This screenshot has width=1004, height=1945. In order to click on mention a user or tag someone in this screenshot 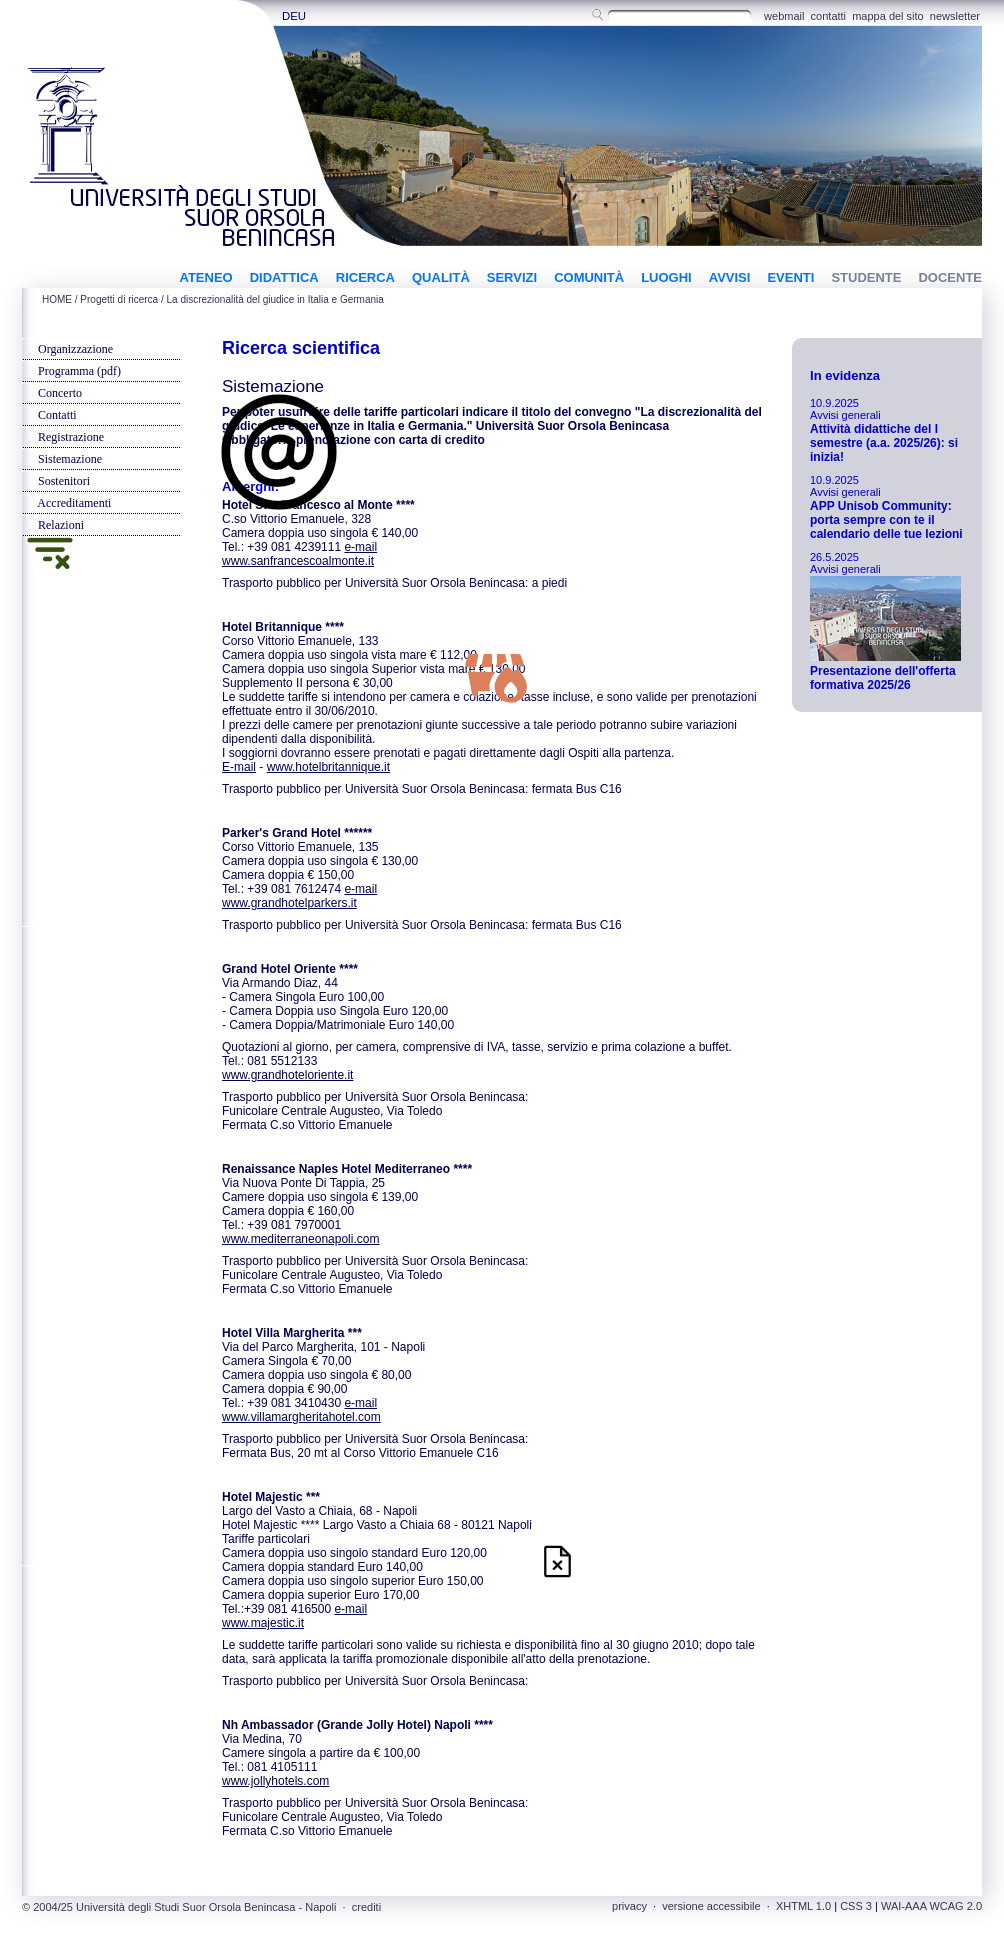, I will do `click(279, 452)`.